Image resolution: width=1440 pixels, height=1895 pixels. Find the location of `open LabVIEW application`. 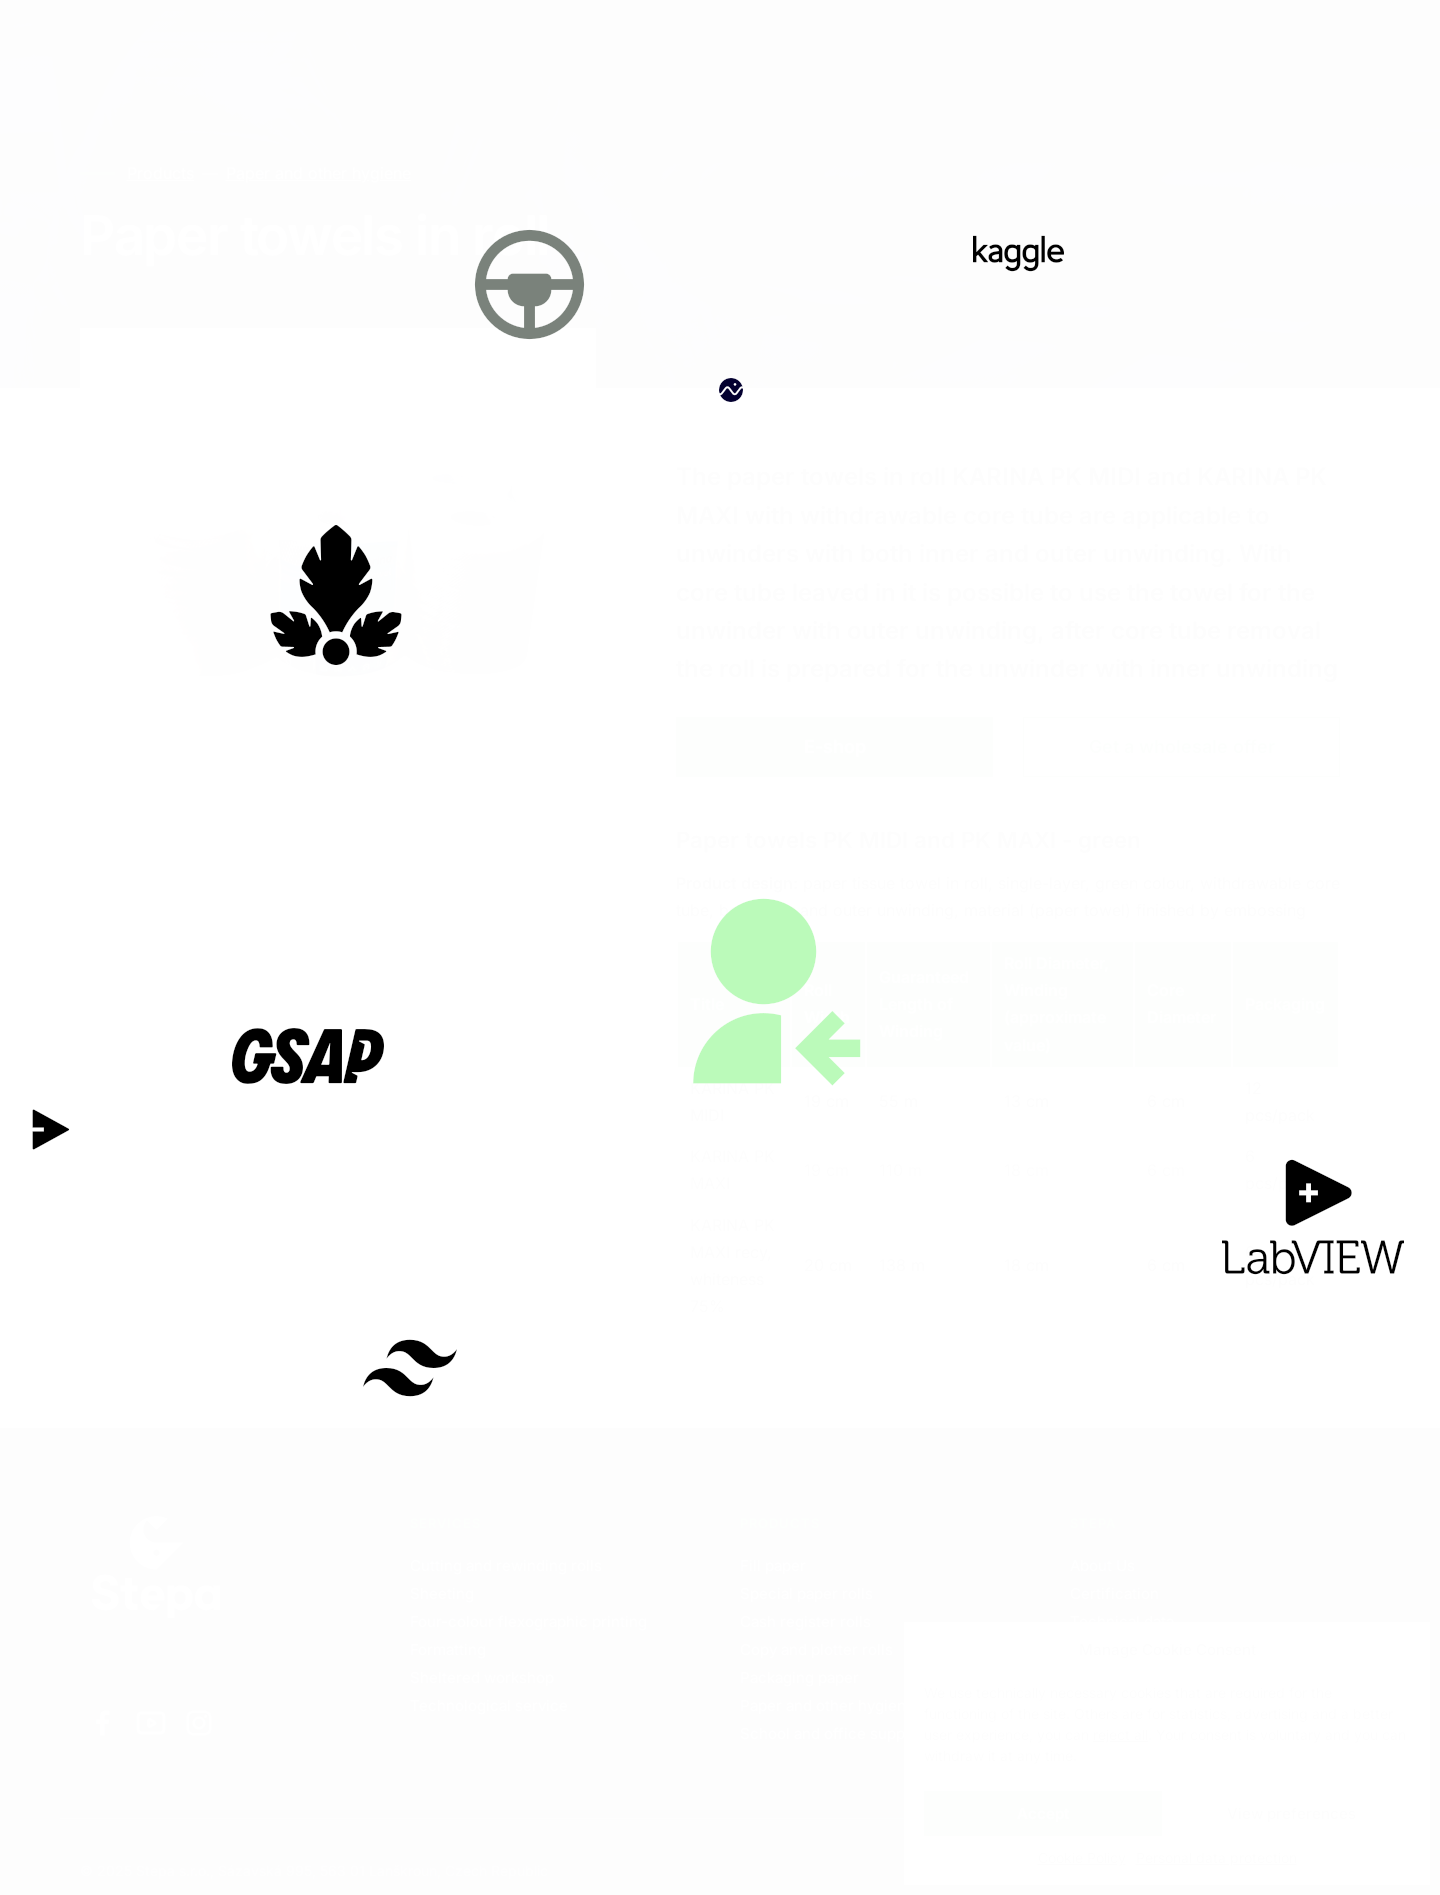

open LabVIEW application is located at coordinates (1313, 1217).